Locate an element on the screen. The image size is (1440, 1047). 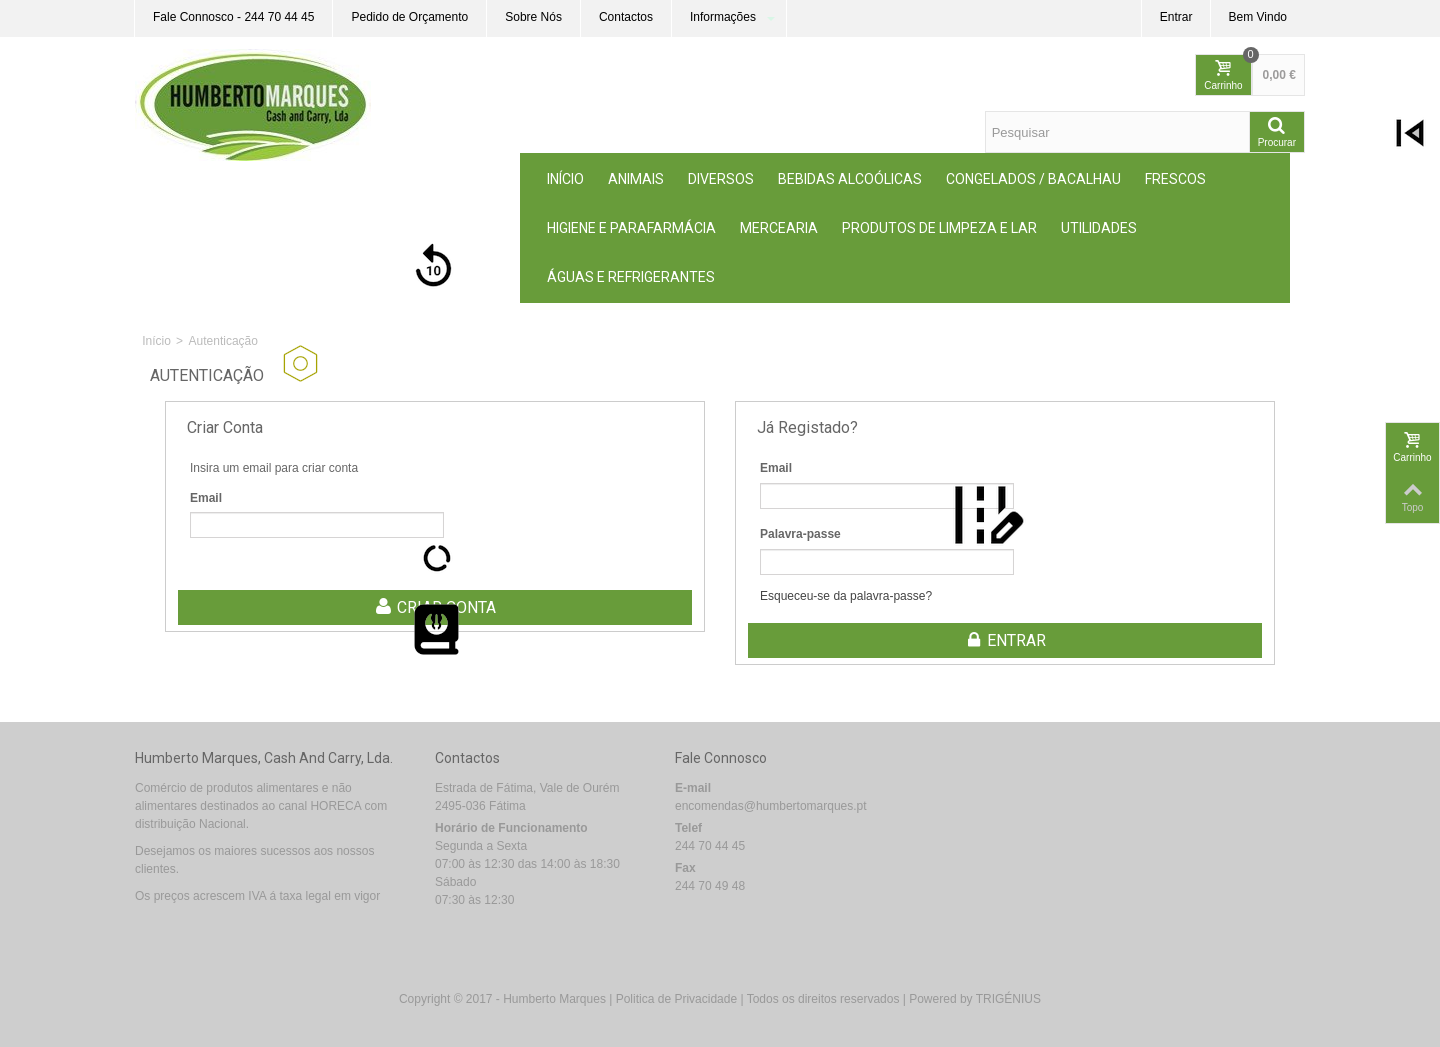
view data usage statistics is located at coordinates (437, 558).